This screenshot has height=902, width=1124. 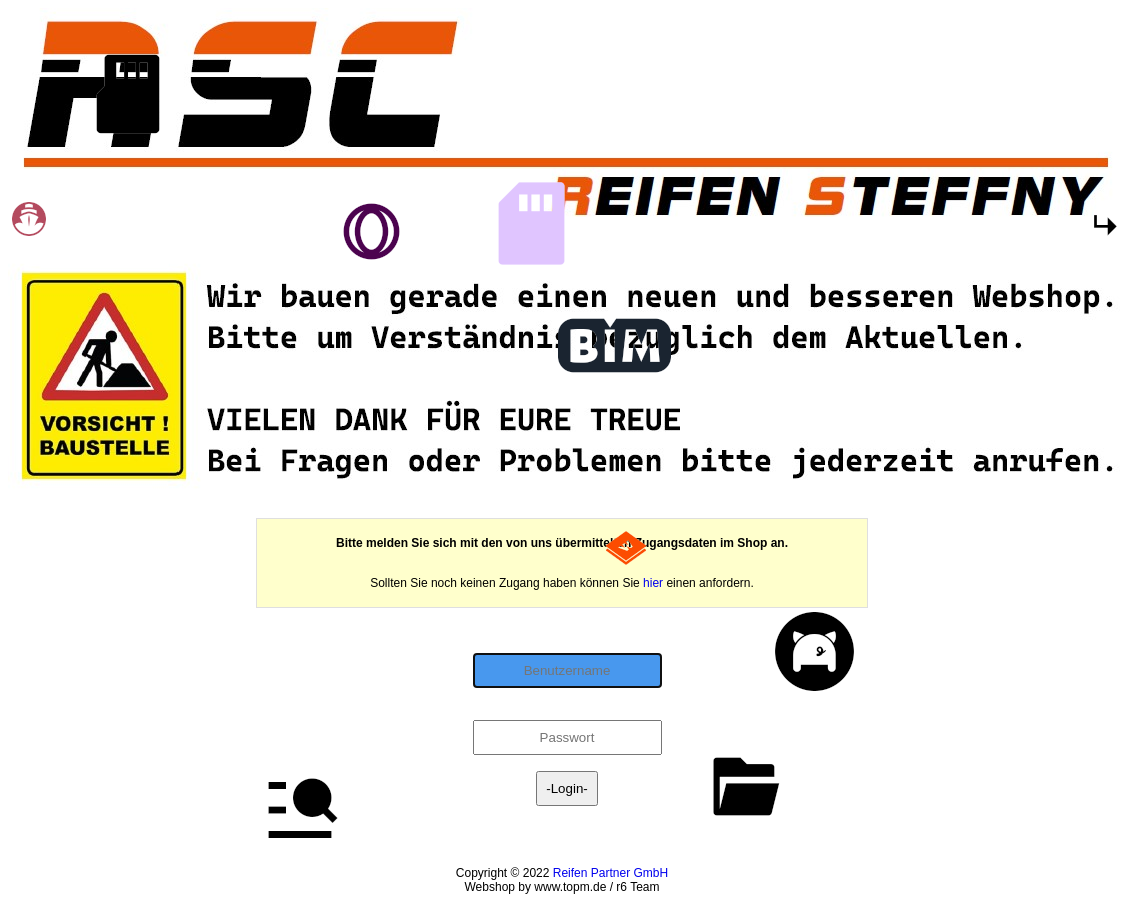 I want to click on open folder to view contents, so click(x=745, y=786).